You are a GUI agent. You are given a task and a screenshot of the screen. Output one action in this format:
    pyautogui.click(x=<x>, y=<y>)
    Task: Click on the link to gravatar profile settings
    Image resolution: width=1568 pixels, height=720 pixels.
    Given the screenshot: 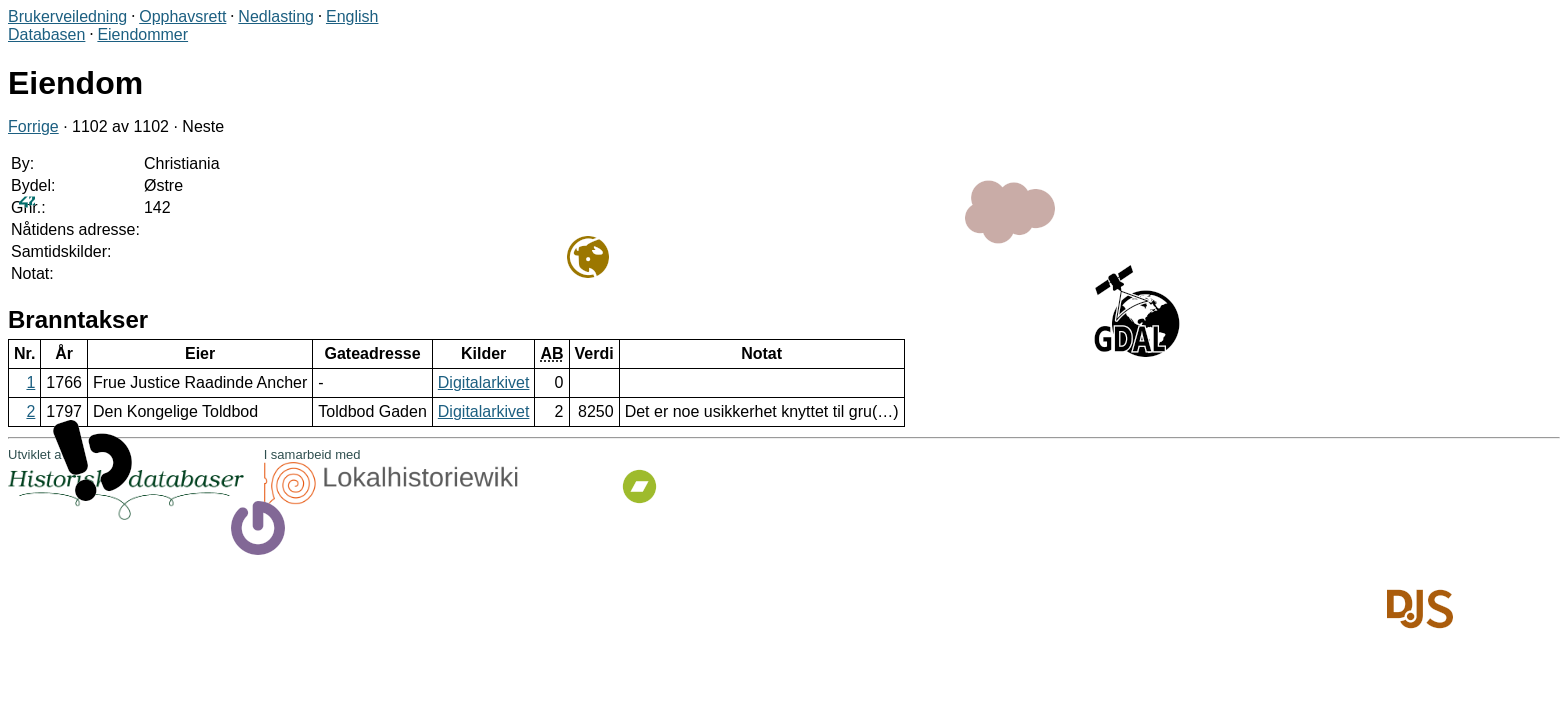 What is the action you would take?
    pyautogui.click(x=258, y=528)
    